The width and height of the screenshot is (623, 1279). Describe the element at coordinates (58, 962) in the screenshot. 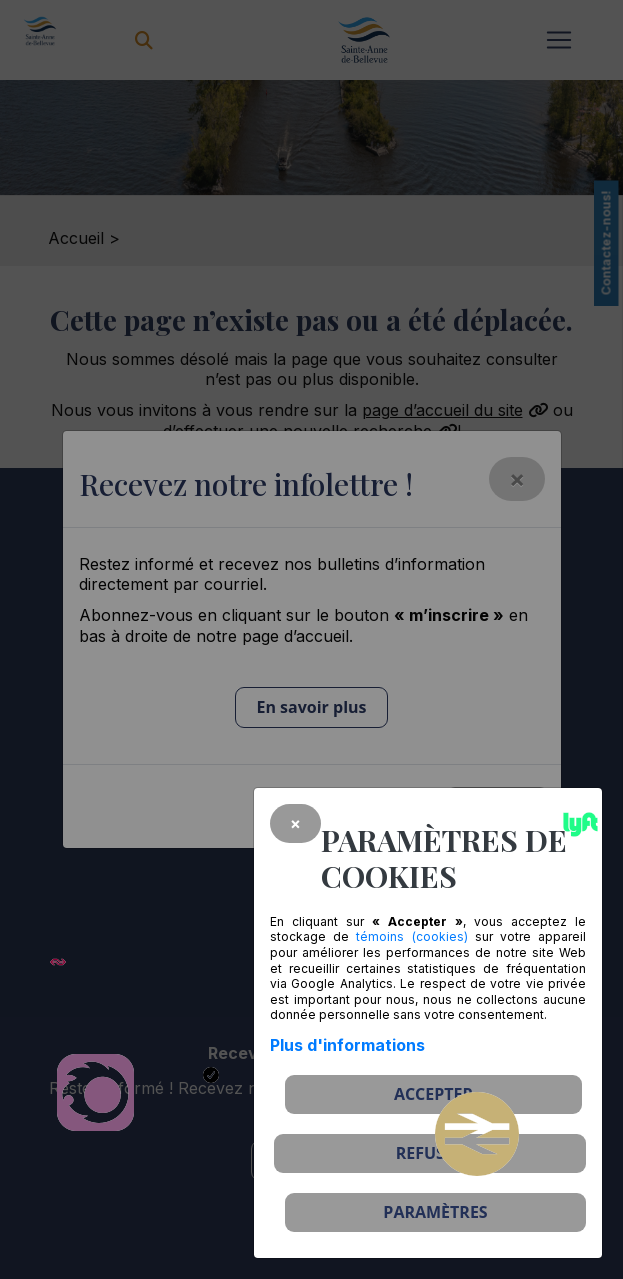

I see `open the Nederlandse Spoorwegen (NS) Dutch railways app` at that location.